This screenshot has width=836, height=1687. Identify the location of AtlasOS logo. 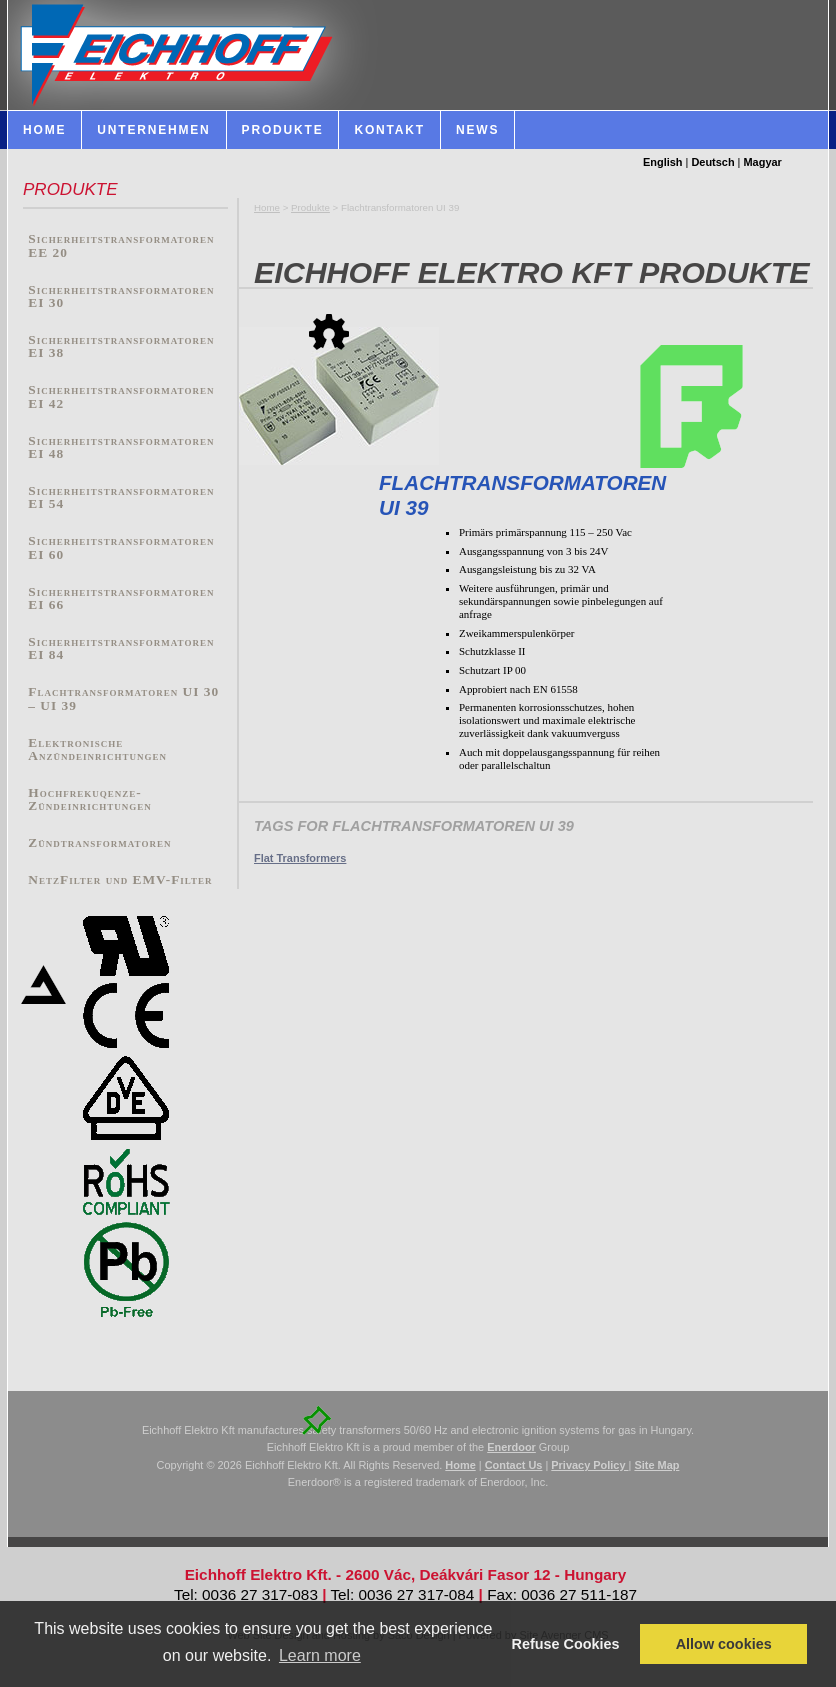
(43, 984).